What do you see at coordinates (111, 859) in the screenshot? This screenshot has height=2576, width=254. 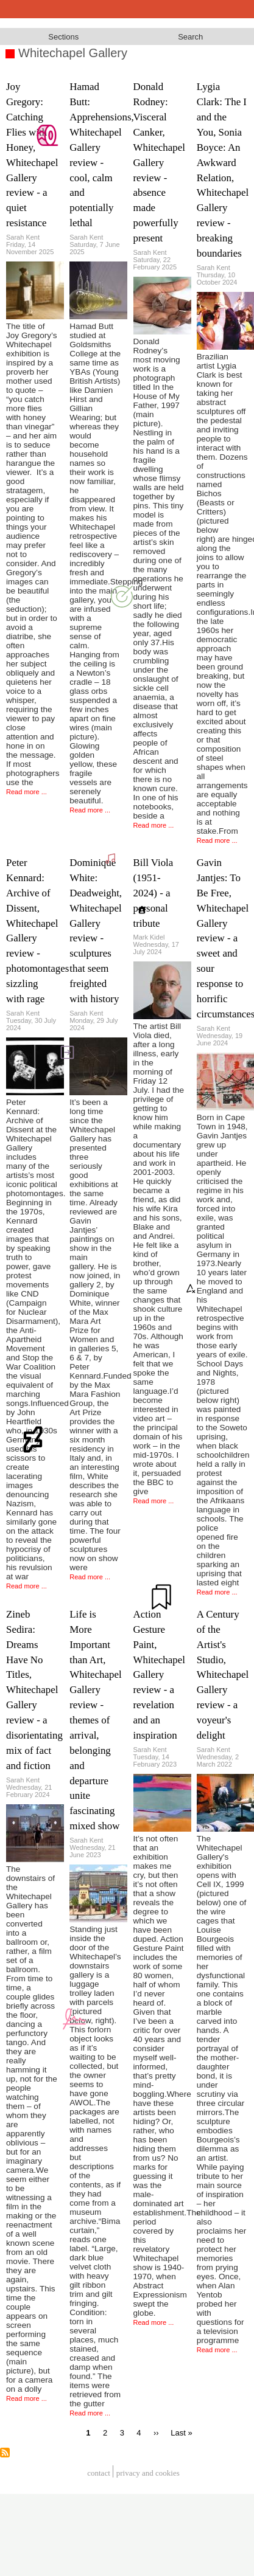 I see `access music or audio player` at bounding box center [111, 859].